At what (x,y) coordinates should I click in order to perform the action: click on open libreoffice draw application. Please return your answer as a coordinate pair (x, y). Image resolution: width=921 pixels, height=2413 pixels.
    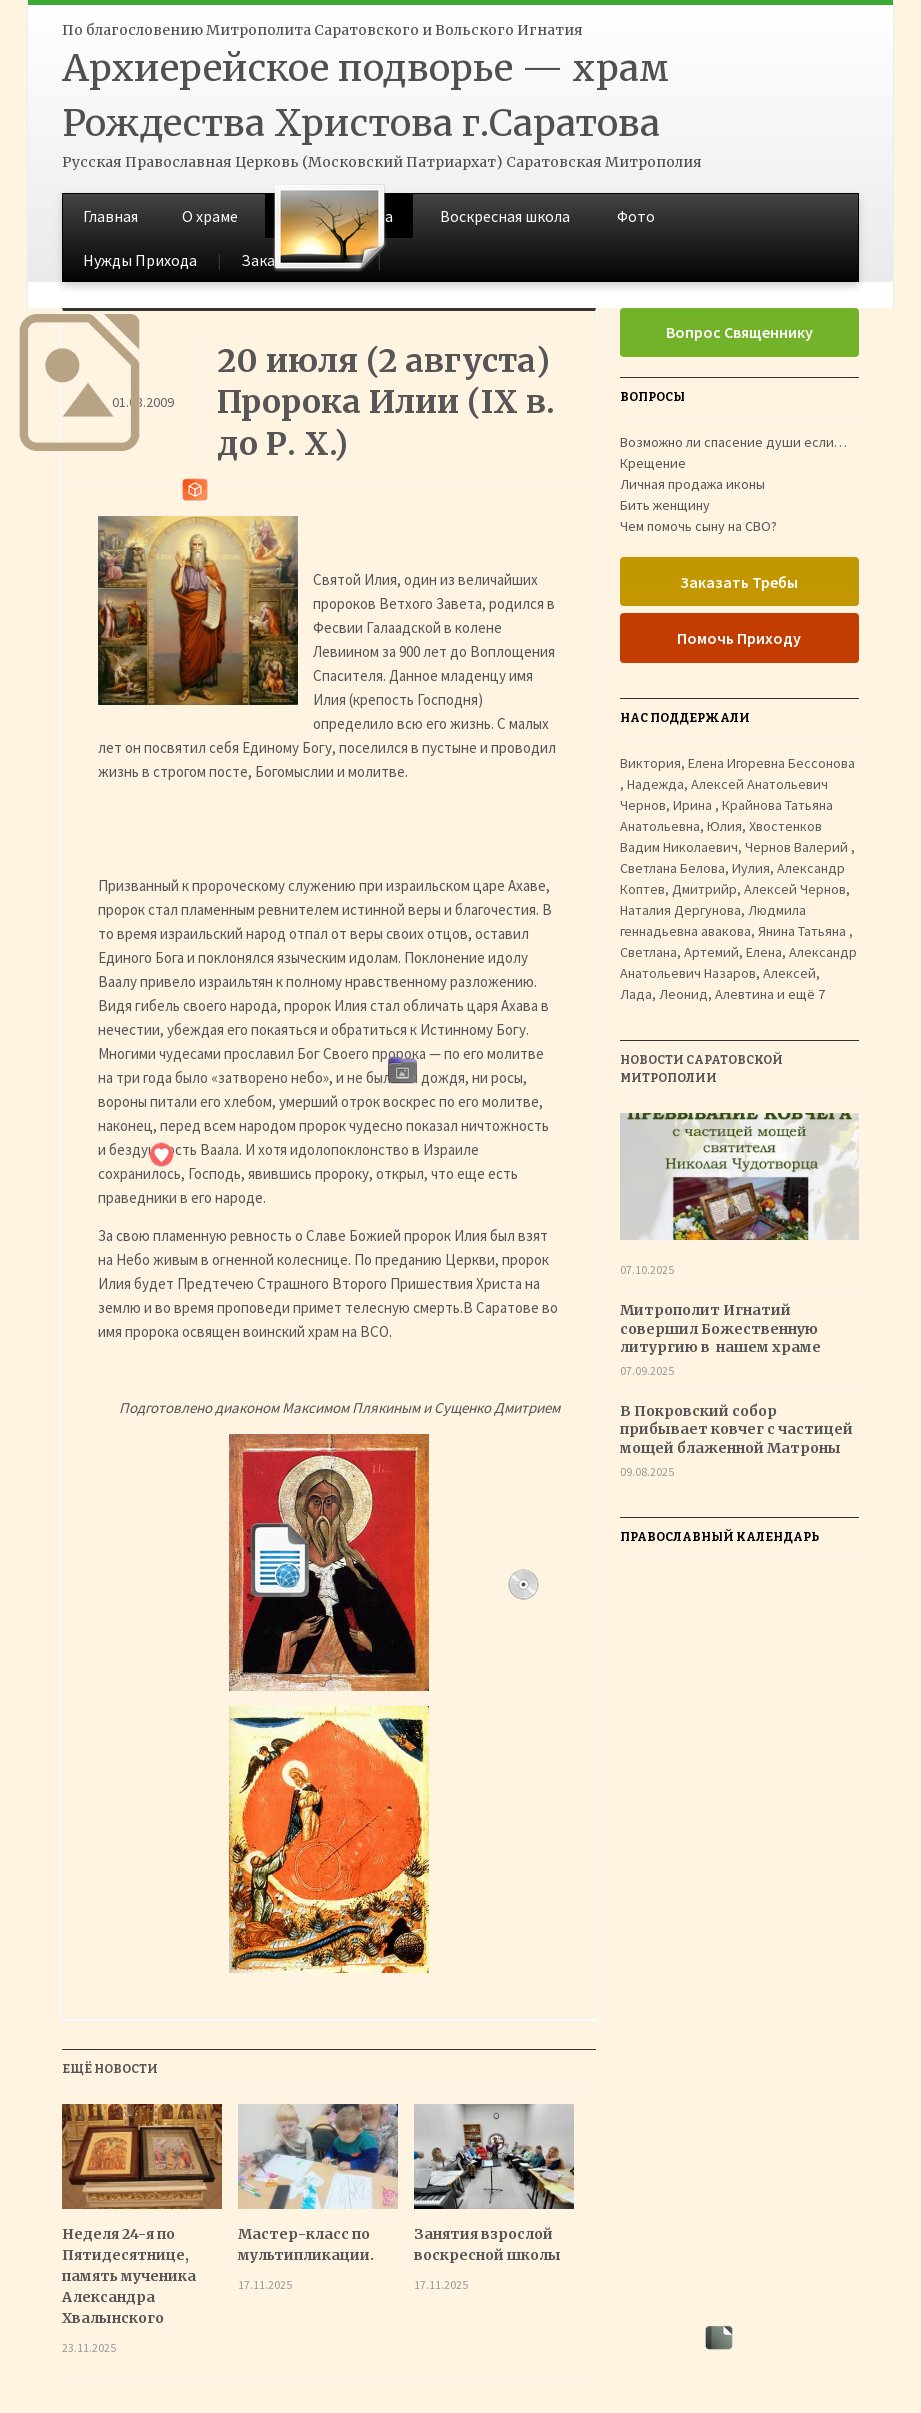
    Looking at the image, I should click on (79, 382).